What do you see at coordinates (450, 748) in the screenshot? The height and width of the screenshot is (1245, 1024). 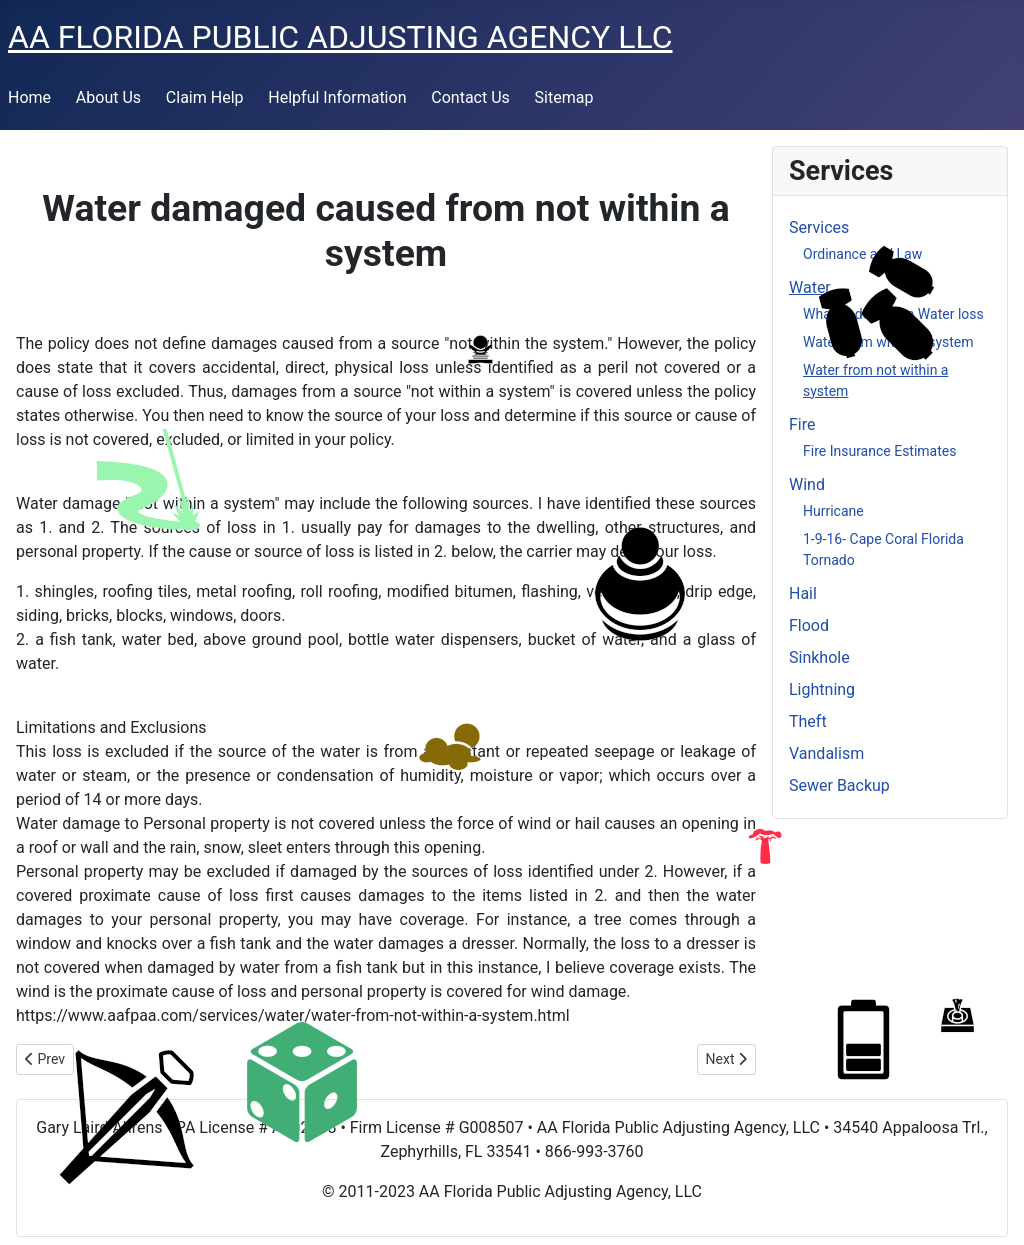 I see `view current weather conditions` at bounding box center [450, 748].